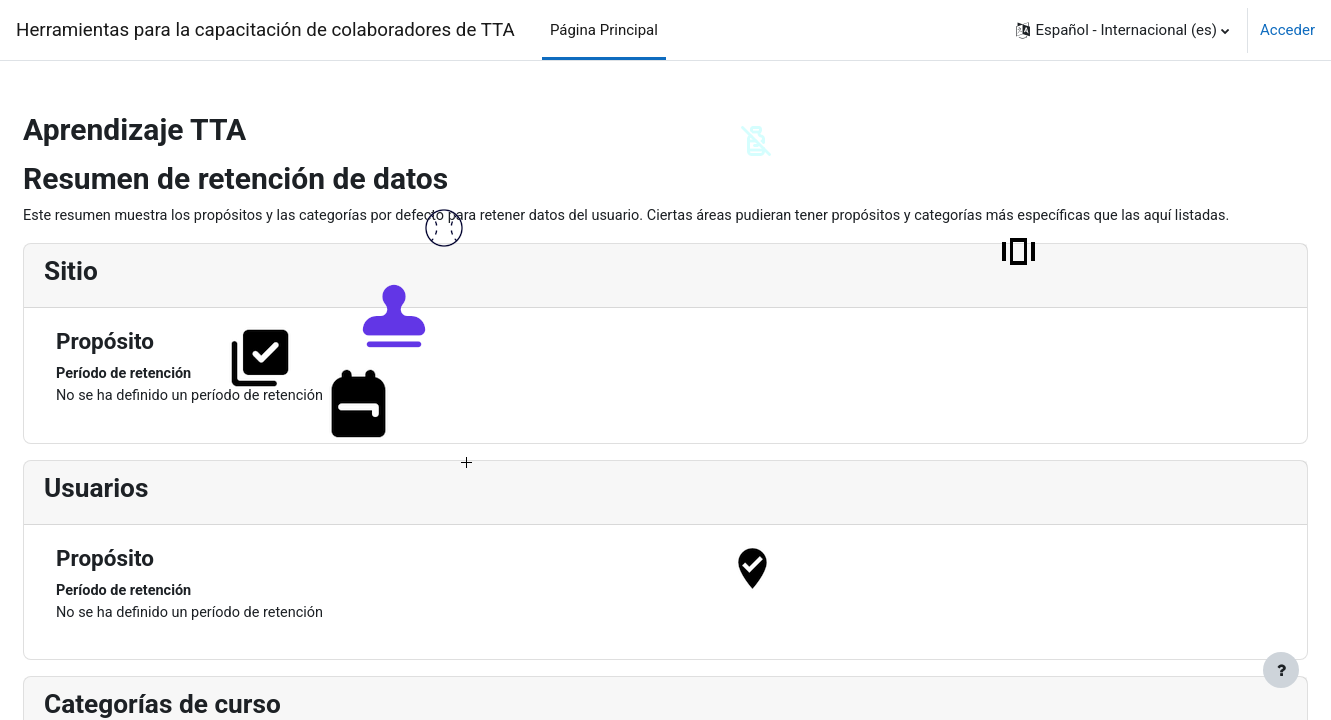 This screenshot has width=1331, height=720. I want to click on apply a stamp or seal to a document, so click(394, 316).